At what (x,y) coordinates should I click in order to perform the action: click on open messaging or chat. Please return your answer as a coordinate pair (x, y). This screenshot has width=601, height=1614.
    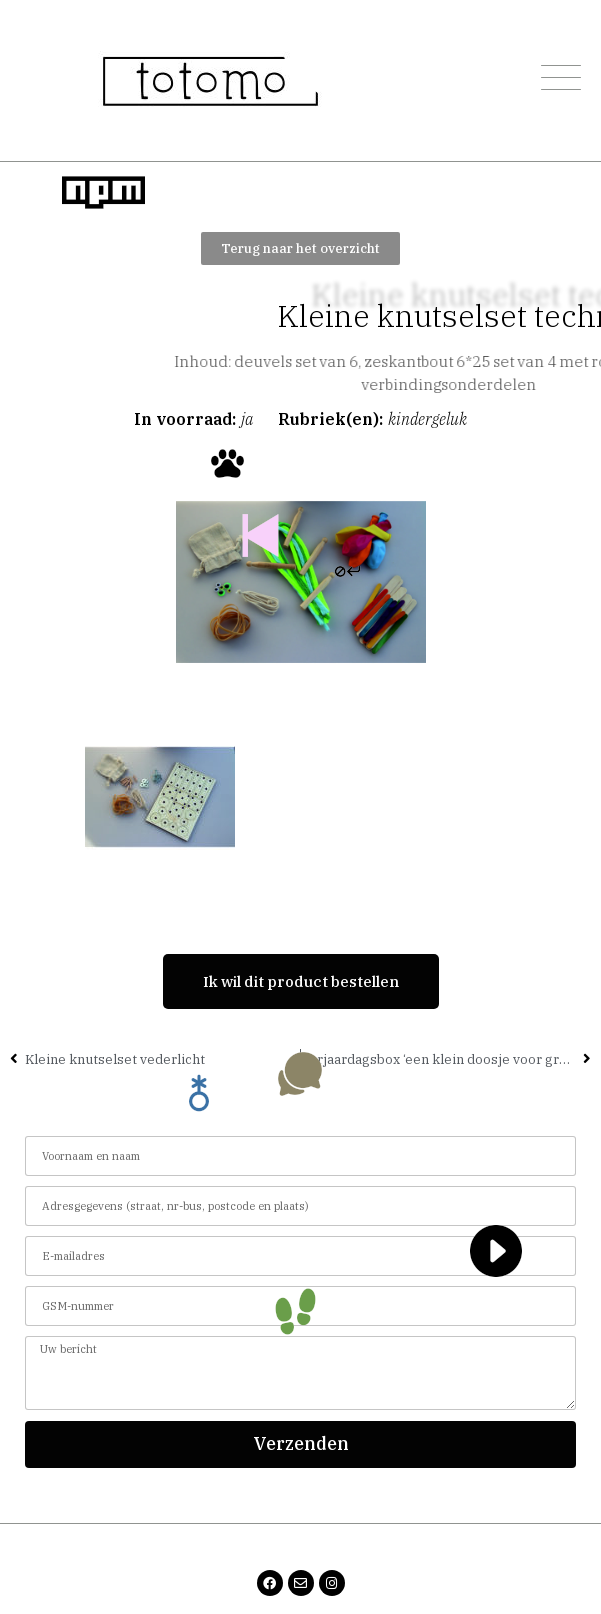
    Looking at the image, I should click on (300, 1074).